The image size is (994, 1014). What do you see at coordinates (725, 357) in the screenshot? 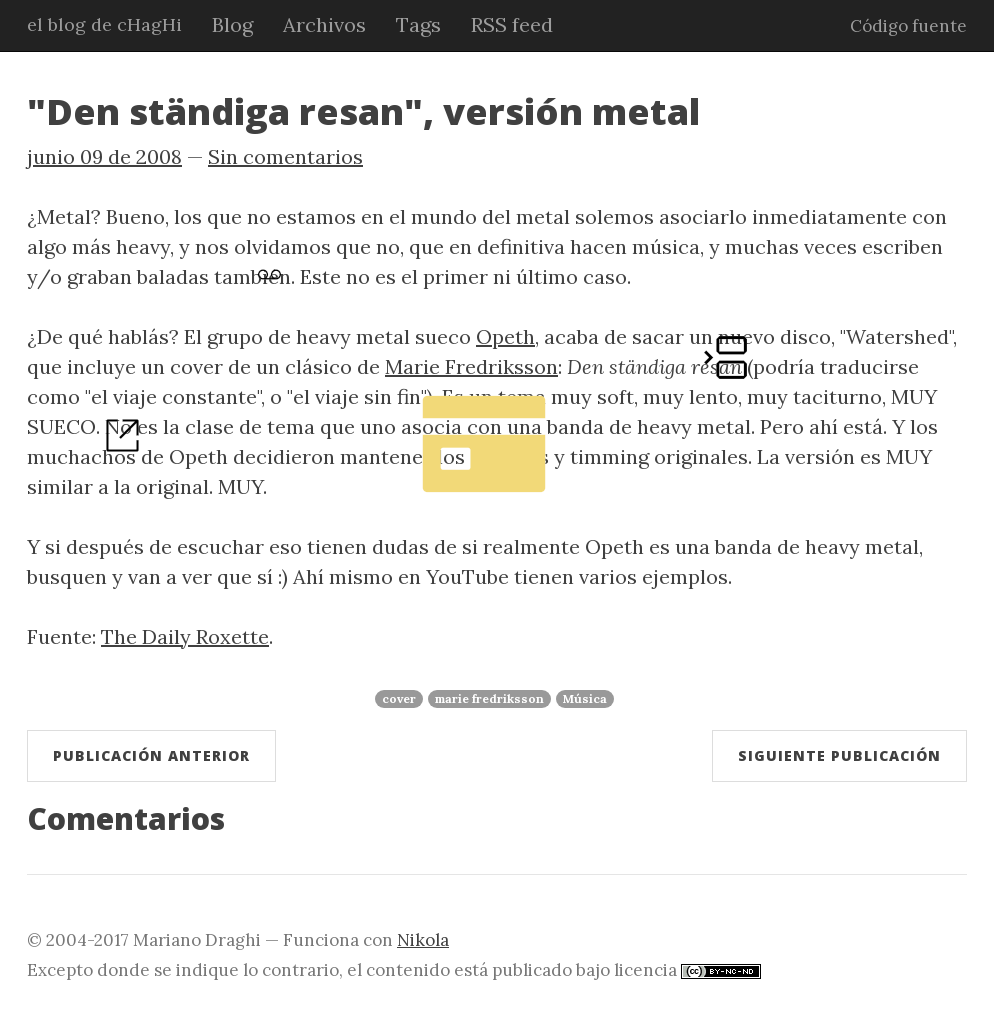
I see `insert a new item between existing elements` at bounding box center [725, 357].